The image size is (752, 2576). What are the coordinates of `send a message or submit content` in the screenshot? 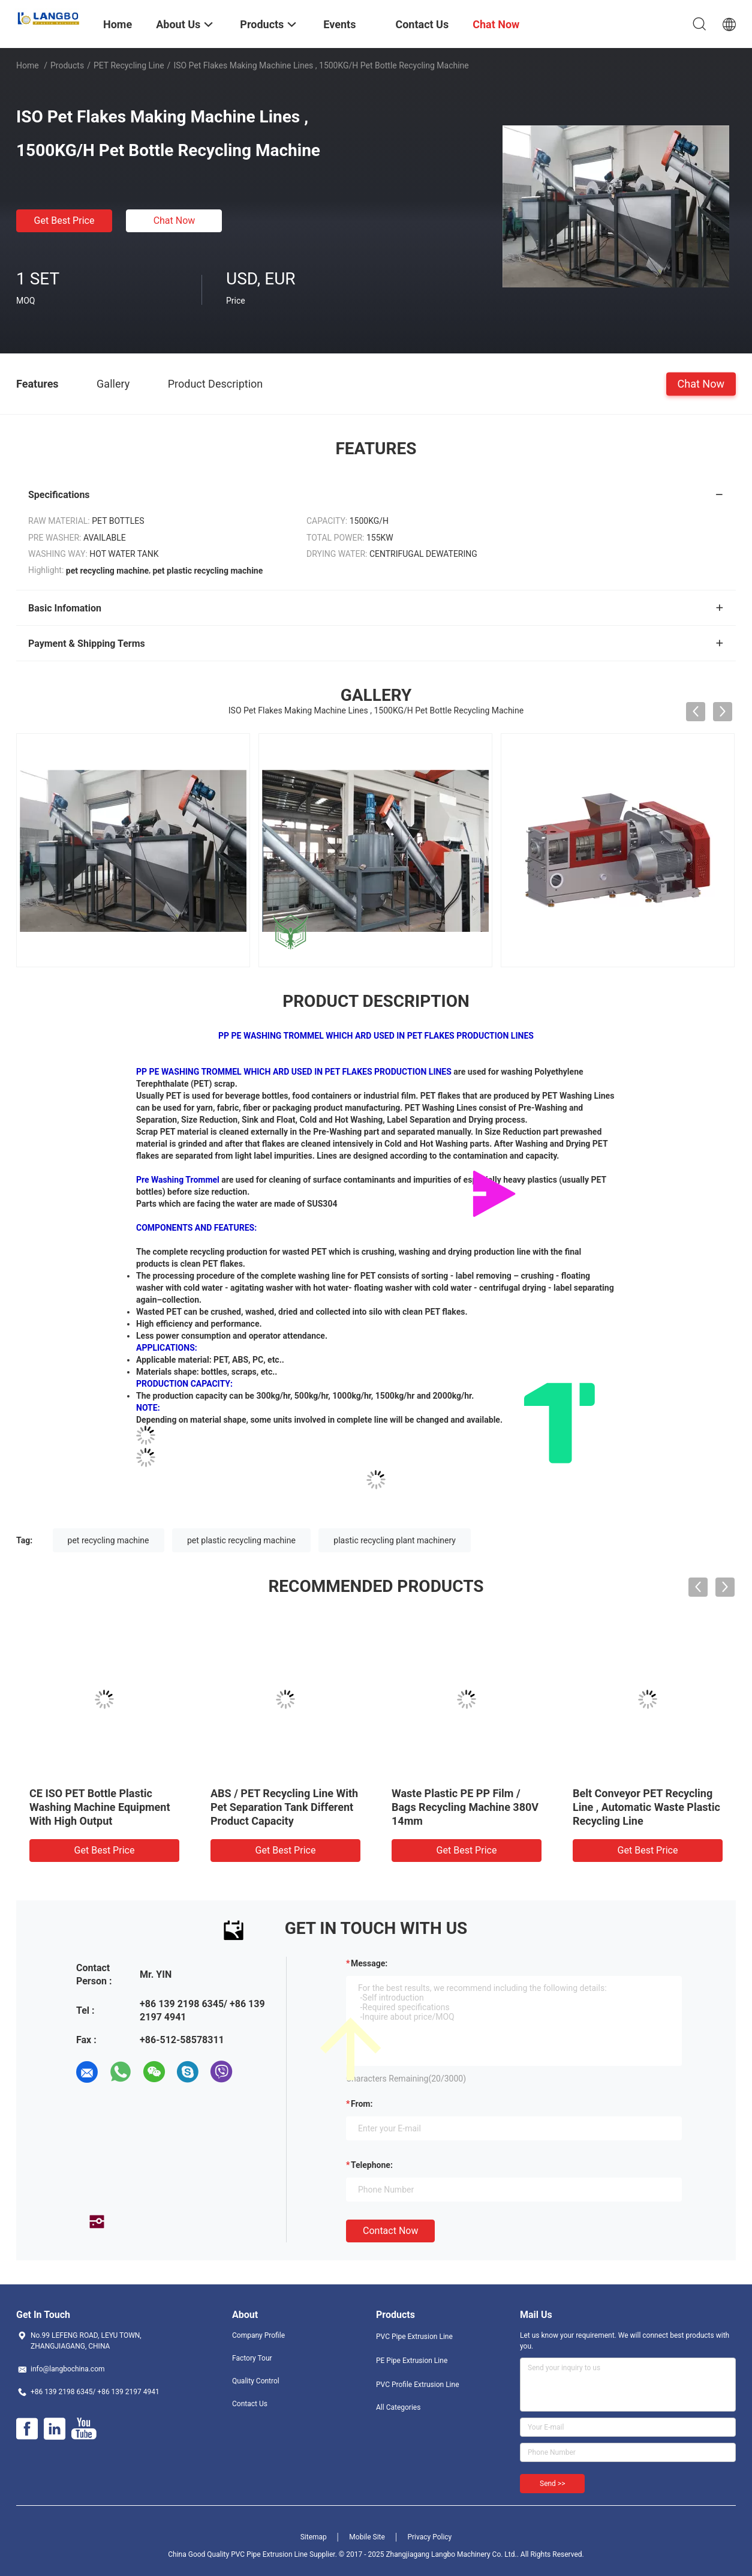 It's located at (492, 1193).